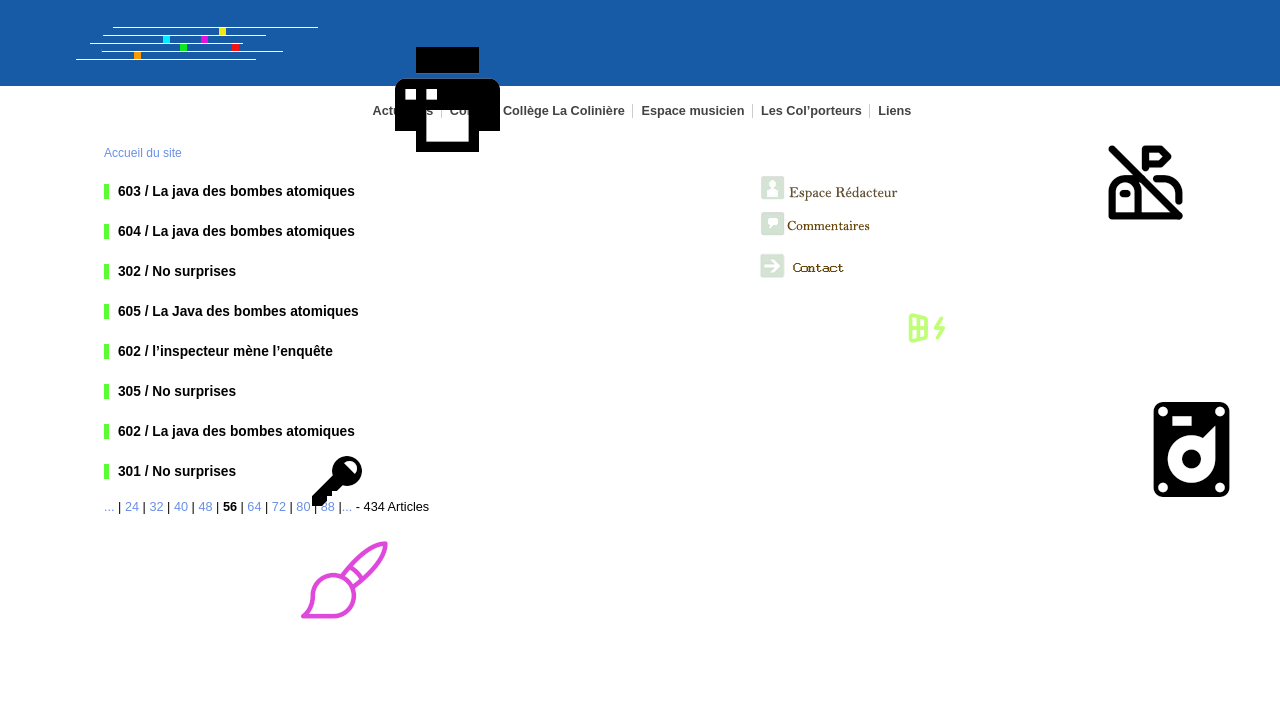 The height and width of the screenshot is (720, 1280). I want to click on access storage or disk settings, so click(1191, 449).